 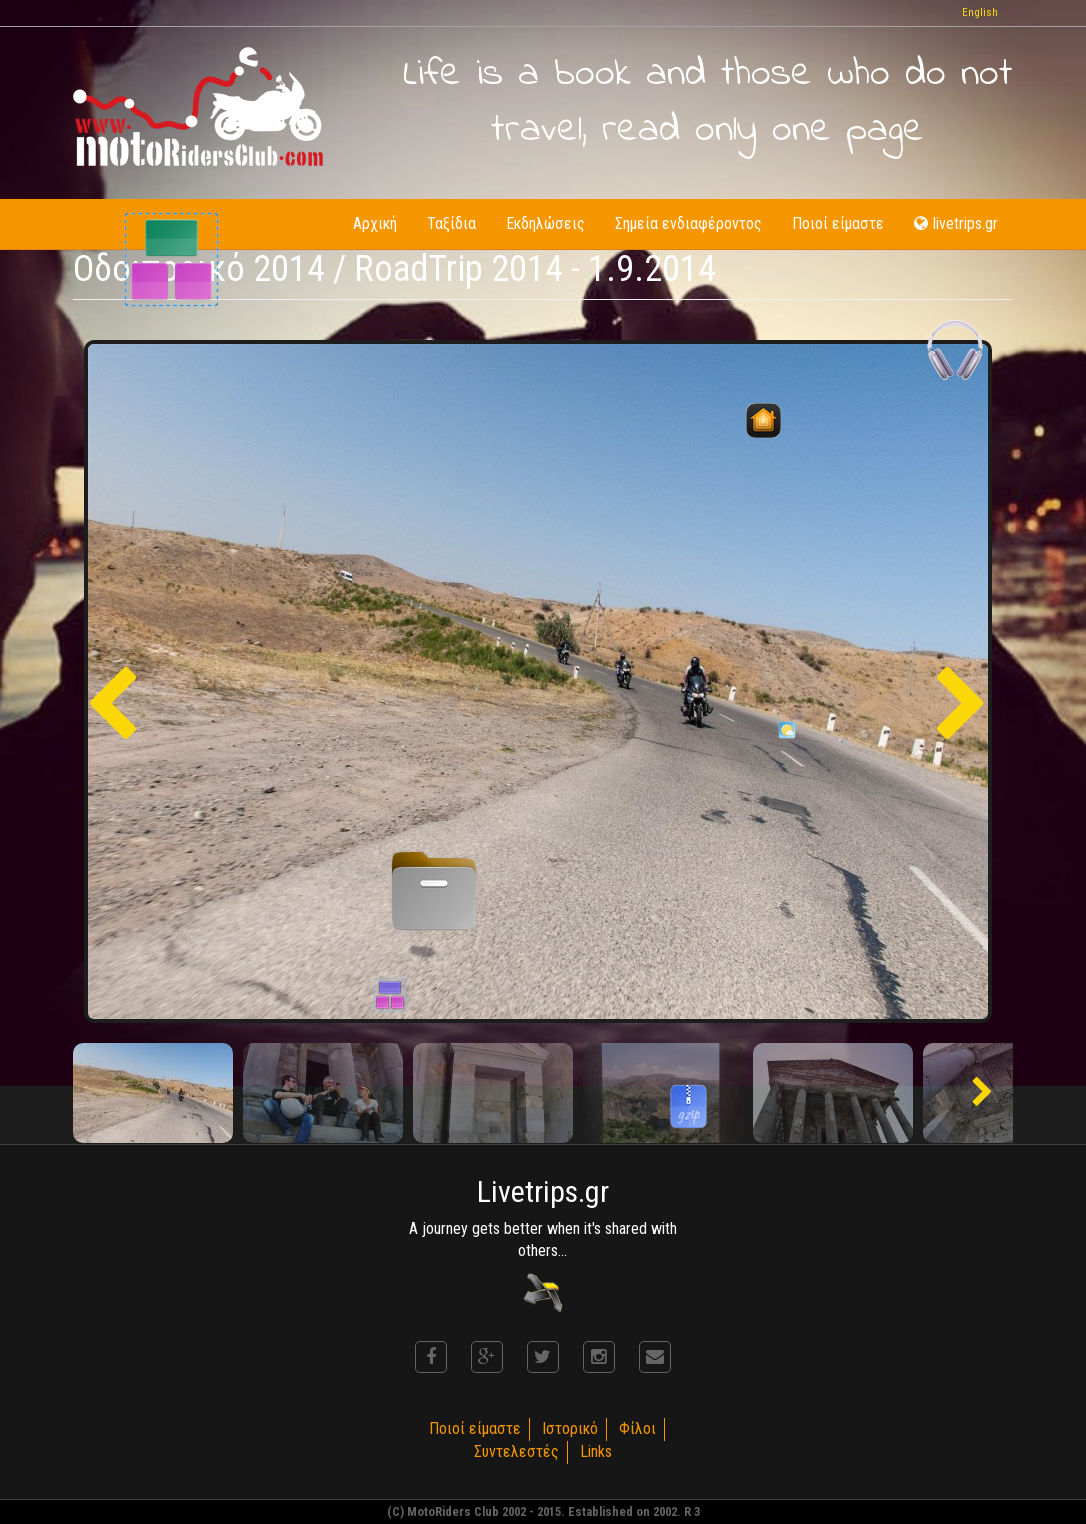 What do you see at coordinates (171, 259) in the screenshot?
I see `select all items in the current view` at bounding box center [171, 259].